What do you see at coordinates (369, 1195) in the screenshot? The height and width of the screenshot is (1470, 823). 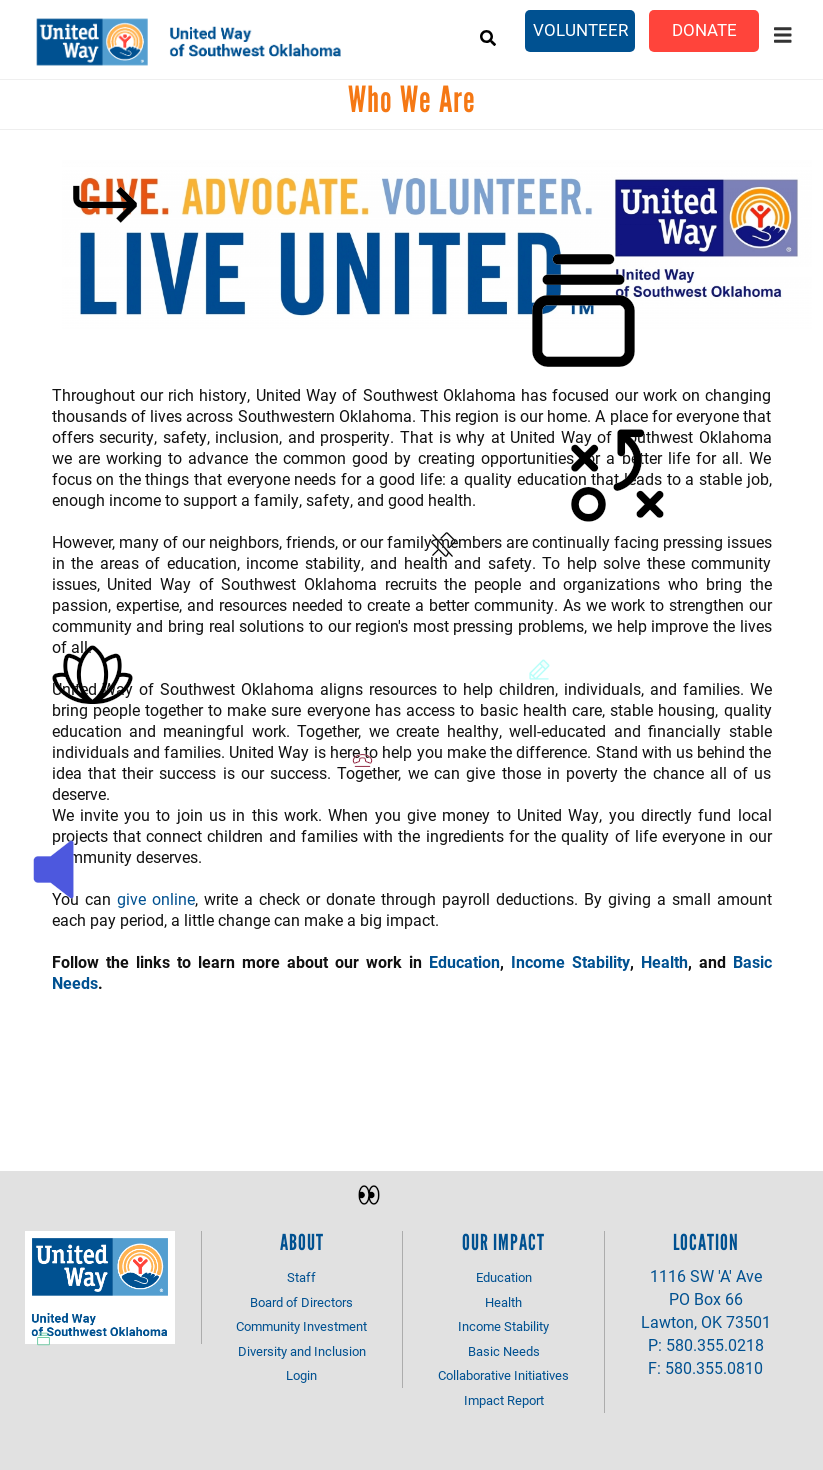 I see `indicates someone is viewing or watching` at bounding box center [369, 1195].